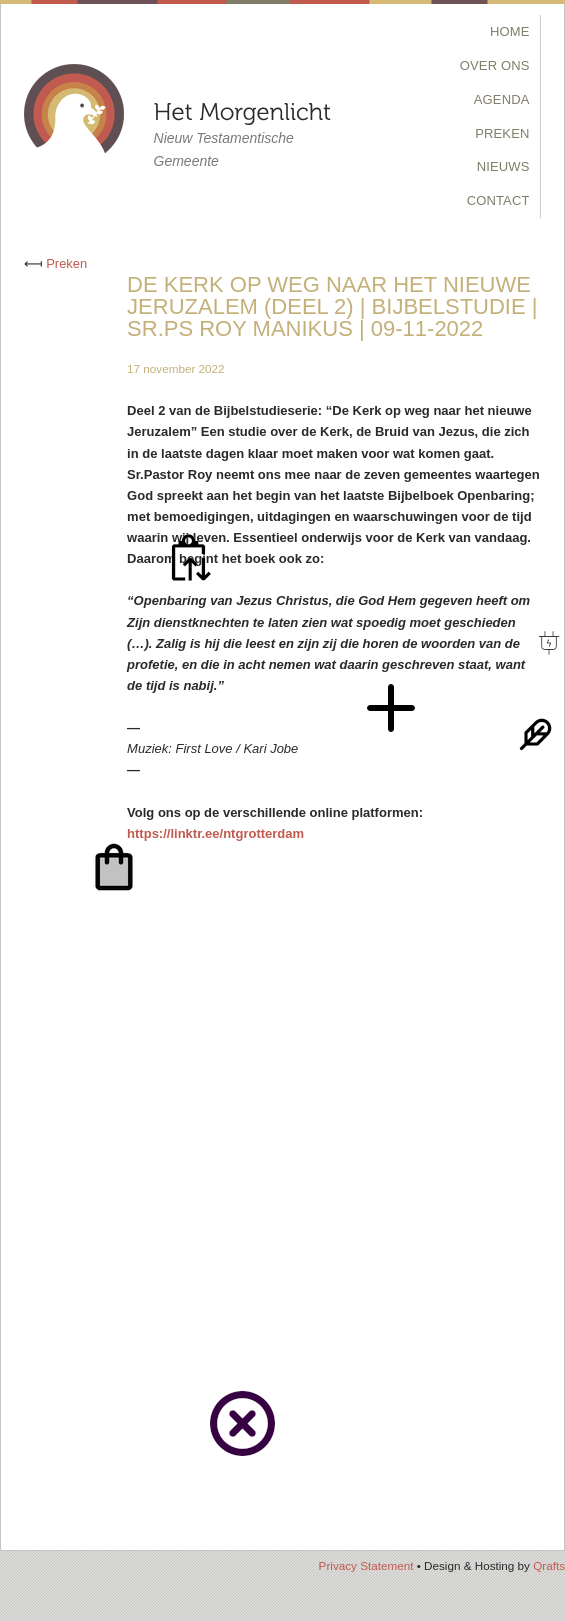  I want to click on compose a new post or message, so click(535, 735).